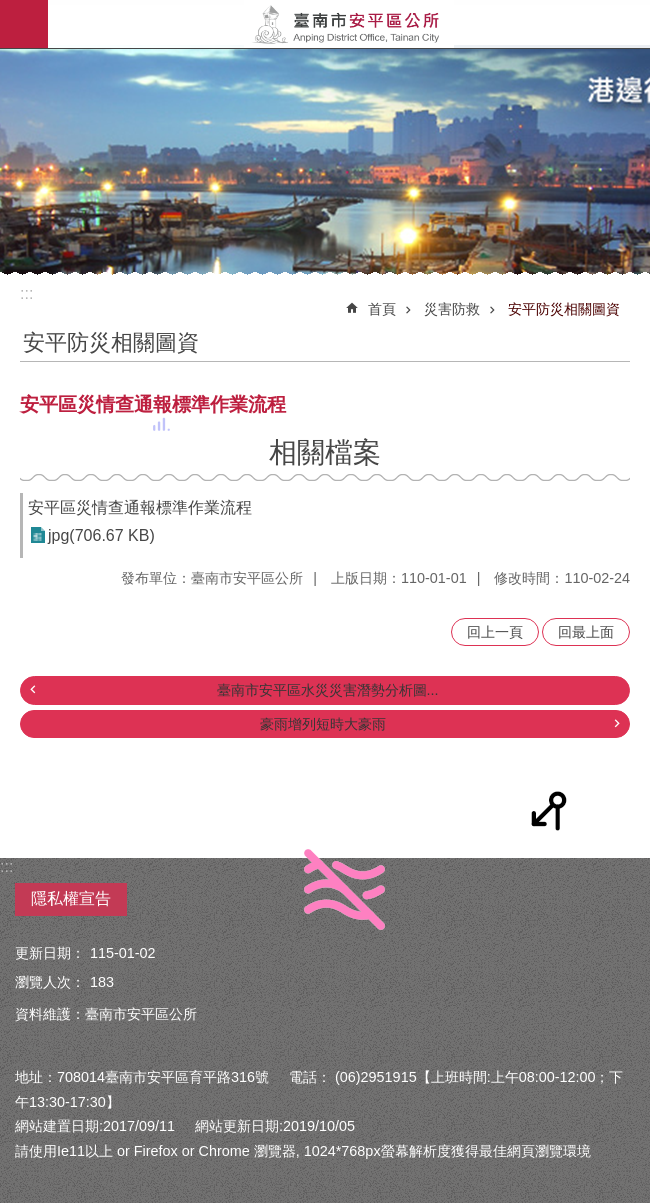 This screenshot has height=1203, width=650. Describe the element at coordinates (549, 811) in the screenshot. I see `take the first left exit at the roundabout` at that location.